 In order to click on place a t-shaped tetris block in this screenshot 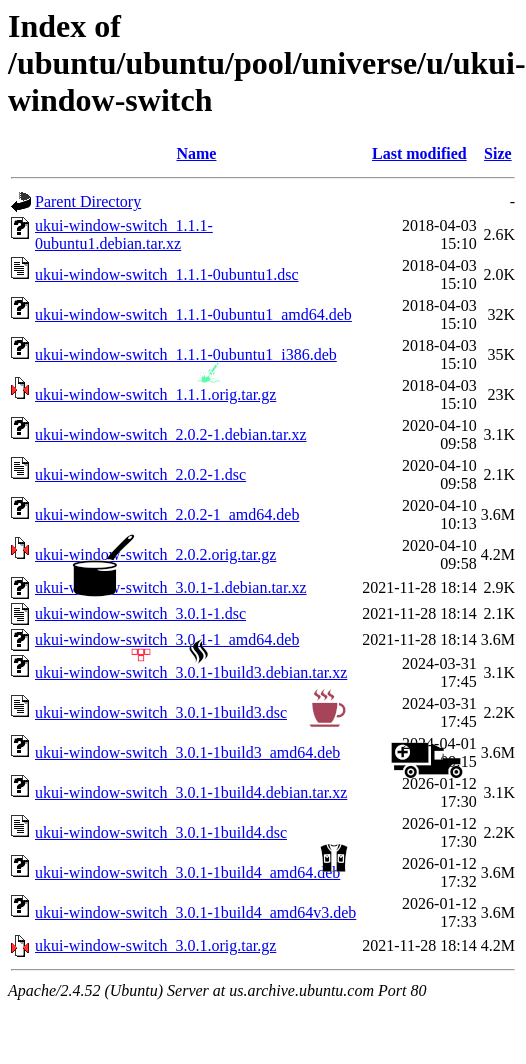, I will do `click(141, 655)`.